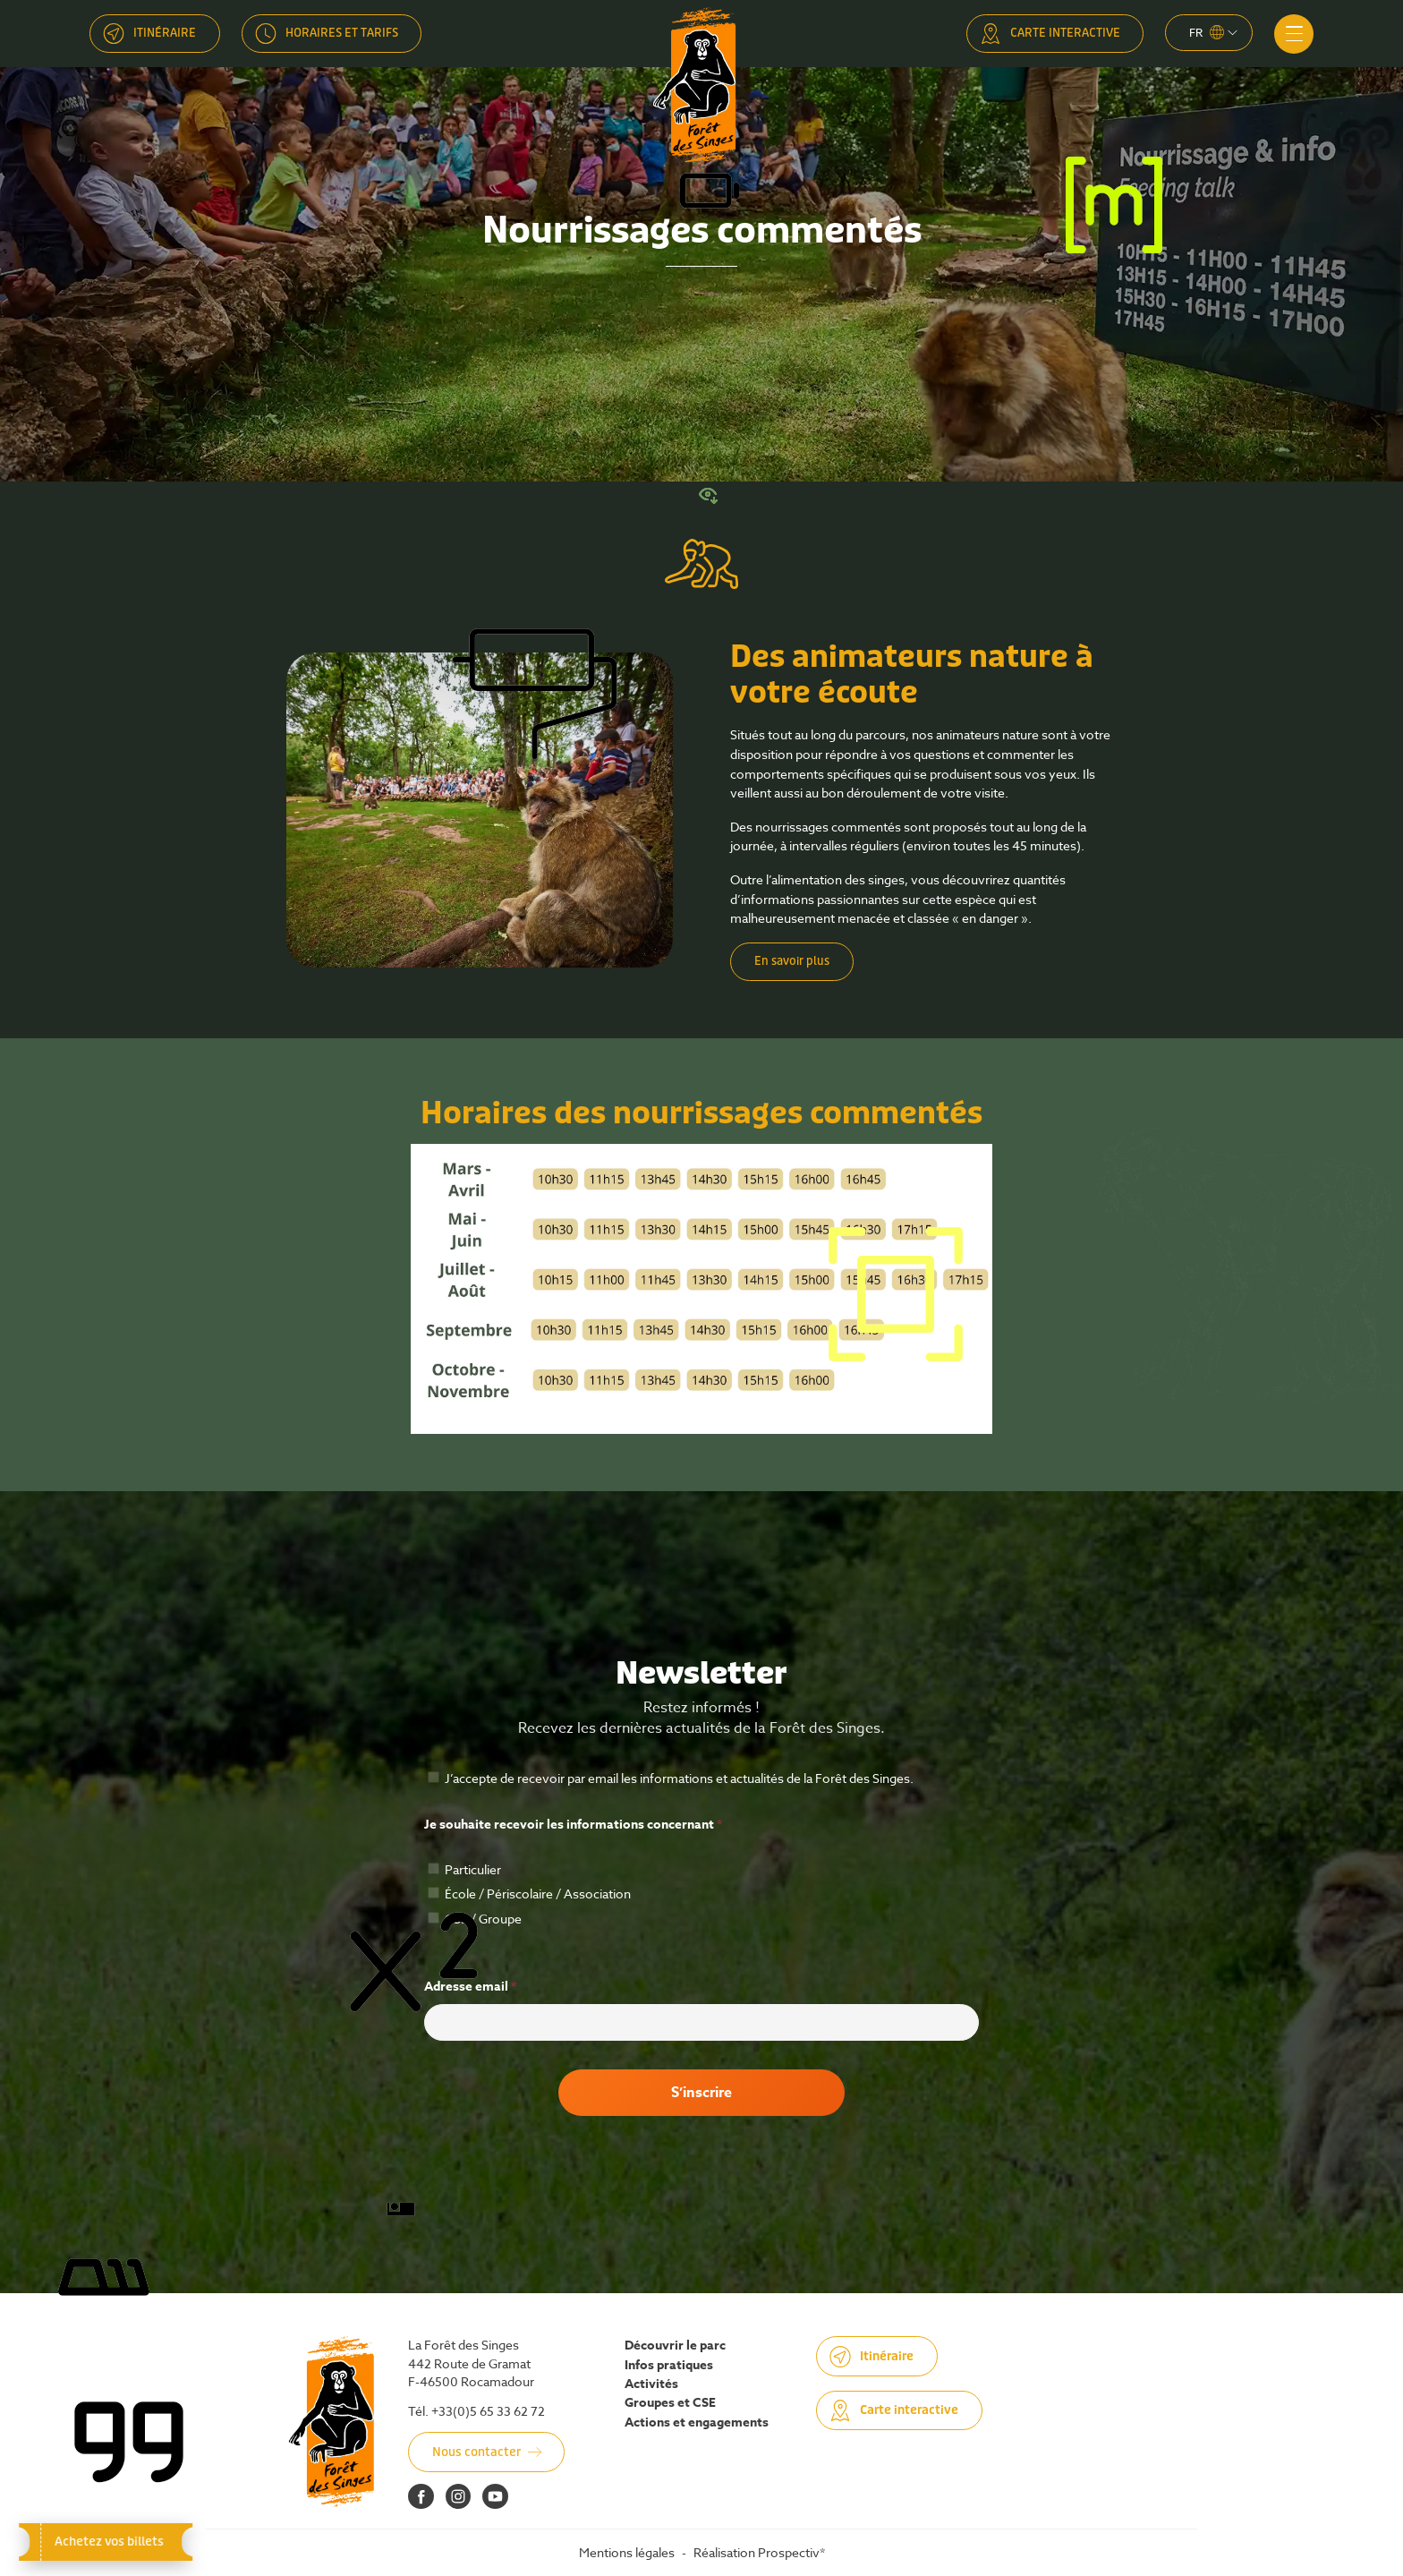 Image resolution: width=1403 pixels, height=2576 pixels. What do you see at coordinates (534, 682) in the screenshot?
I see `access painting or drawing tools` at bounding box center [534, 682].